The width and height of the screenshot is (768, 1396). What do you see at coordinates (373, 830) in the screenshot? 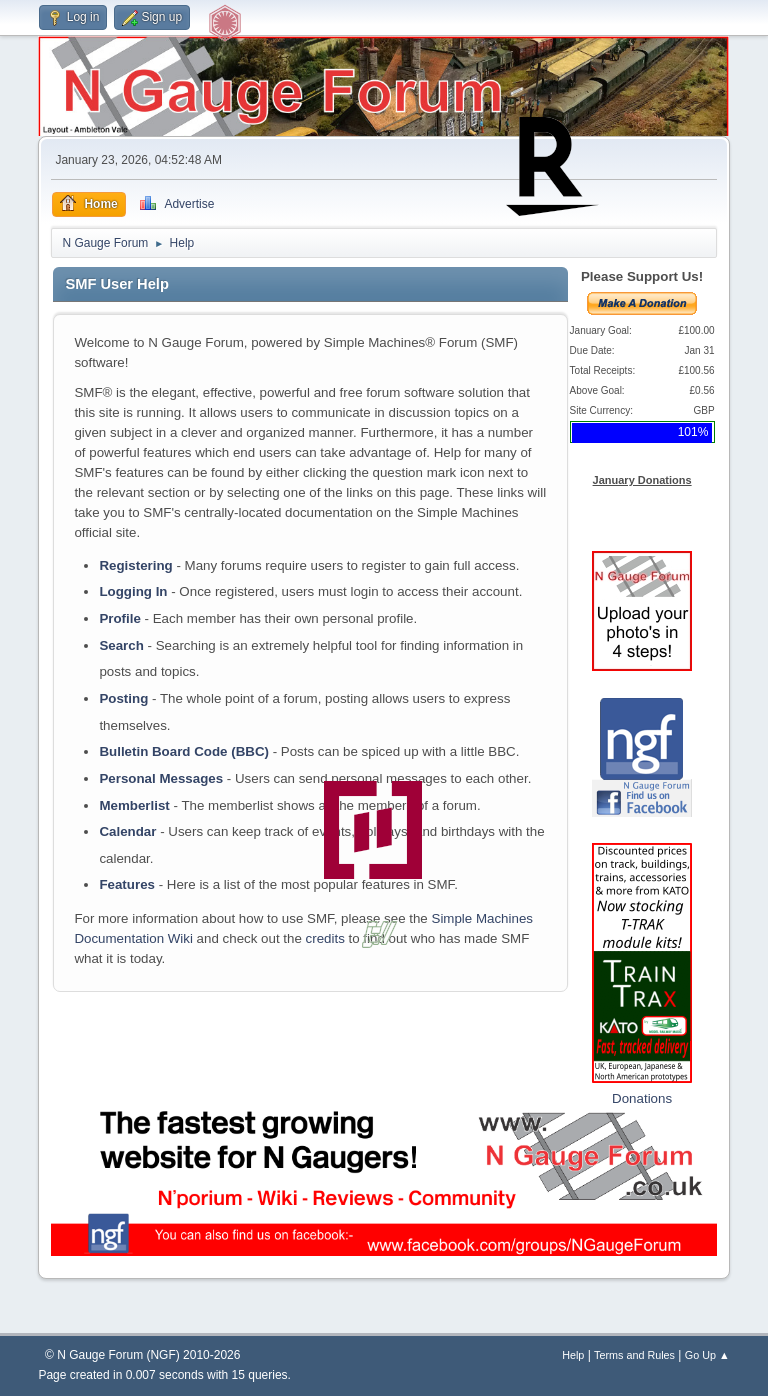
I see `open the RTLZWEI app or website` at bounding box center [373, 830].